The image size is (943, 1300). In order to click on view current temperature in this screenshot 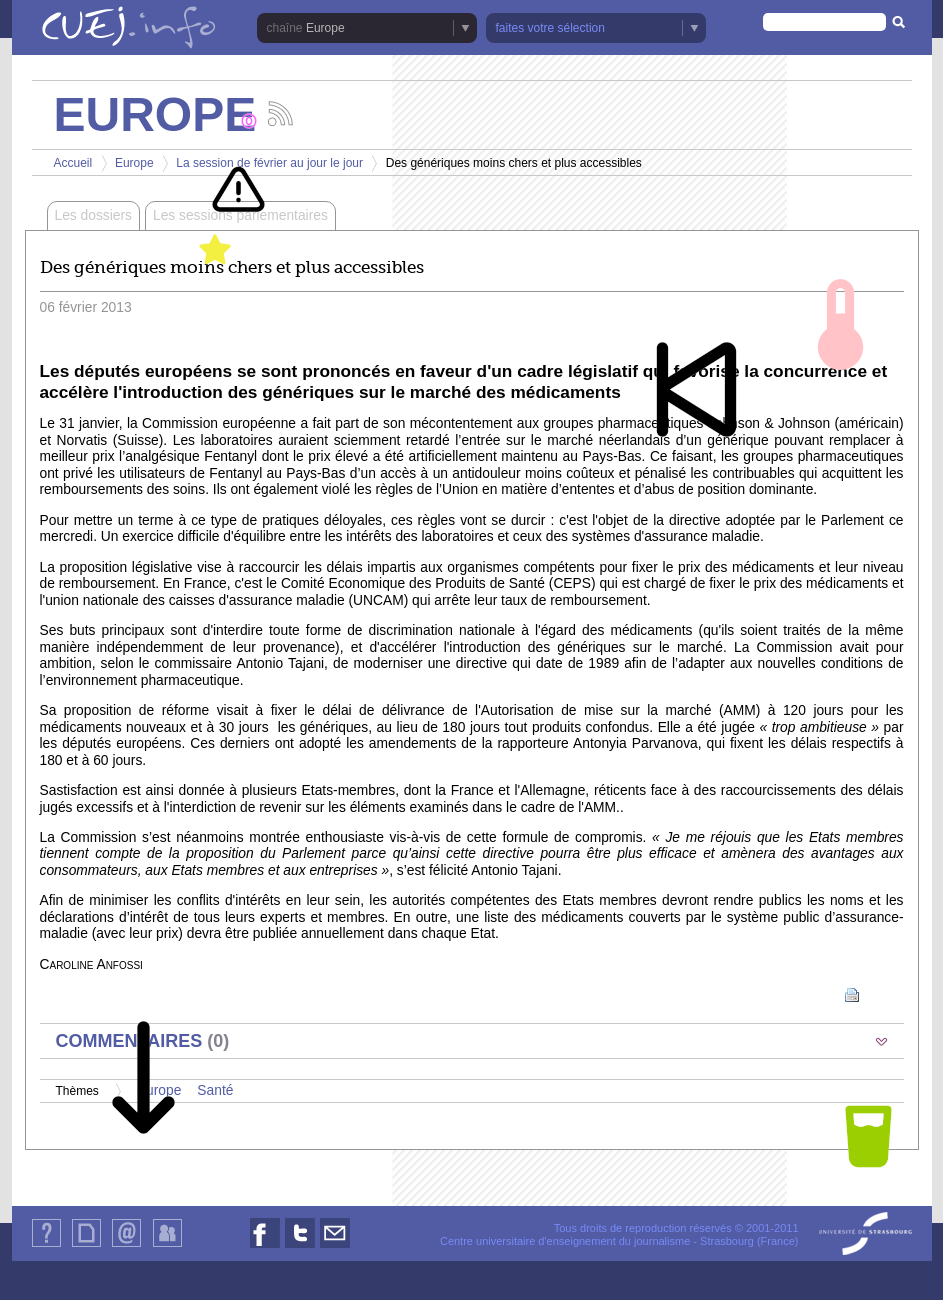, I will do `click(840, 324)`.